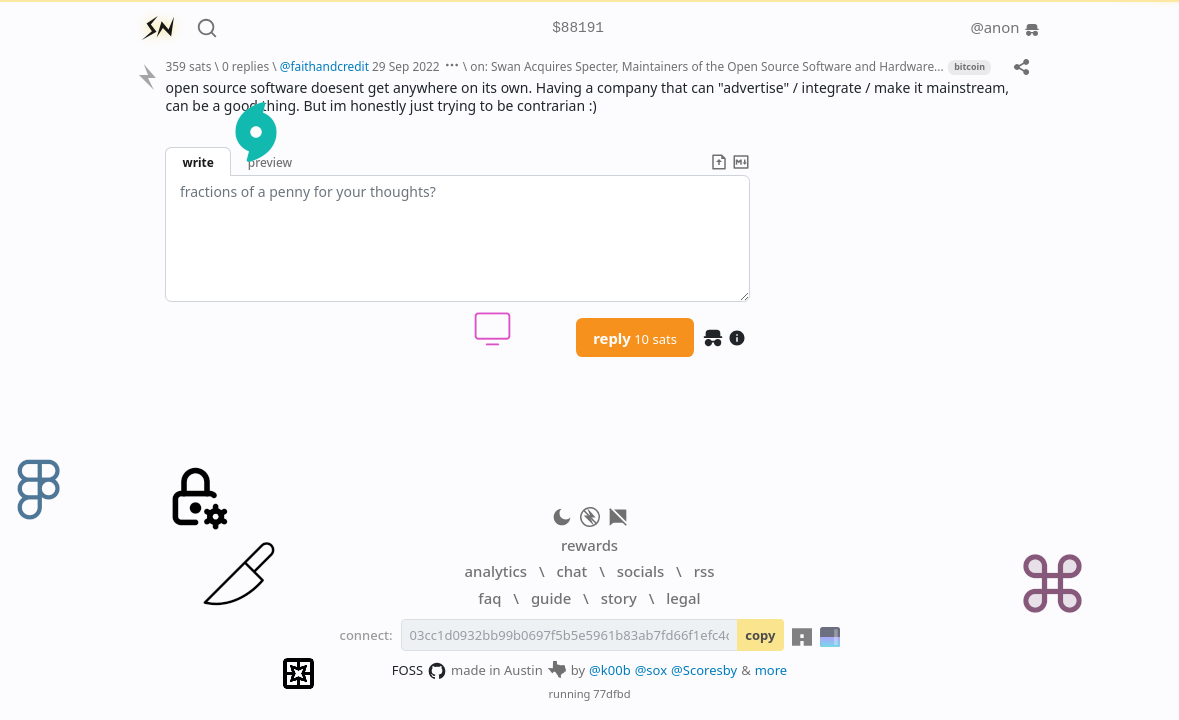  Describe the element at coordinates (492, 327) in the screenshot. I see `view display settings` at that location.